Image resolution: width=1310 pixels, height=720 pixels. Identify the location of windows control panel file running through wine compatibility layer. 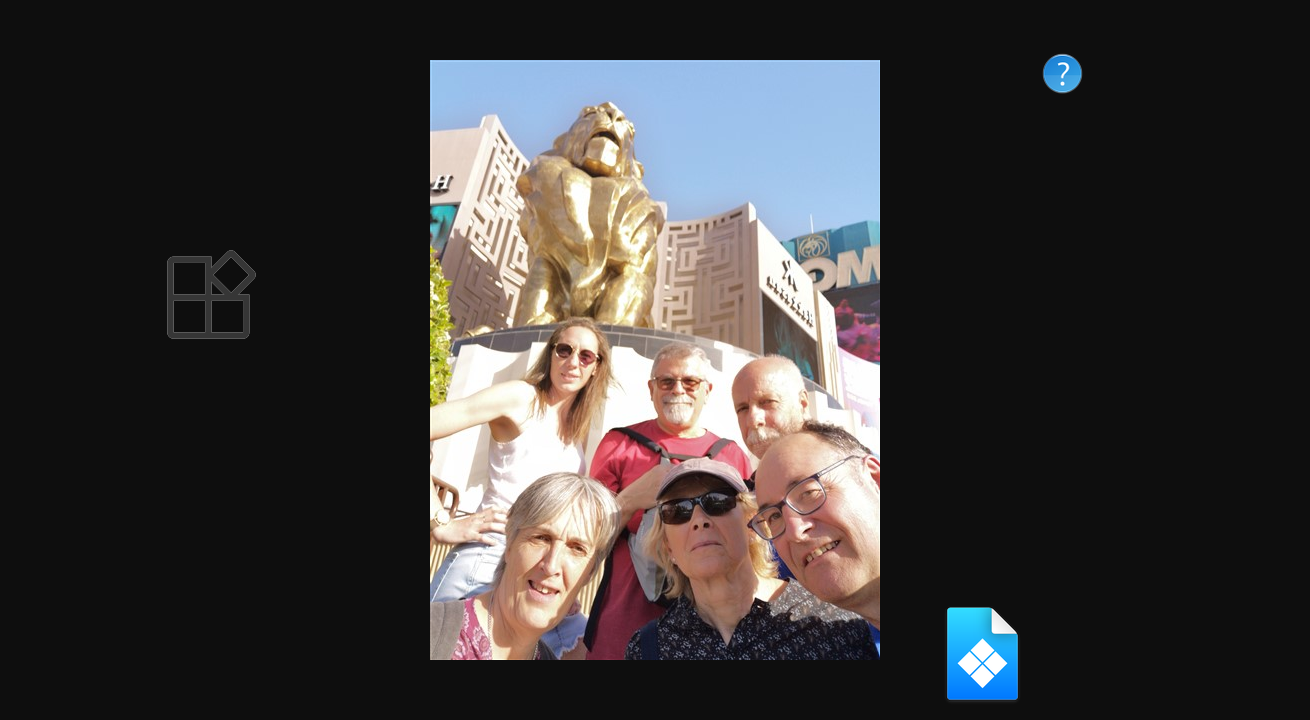
(982, 655).